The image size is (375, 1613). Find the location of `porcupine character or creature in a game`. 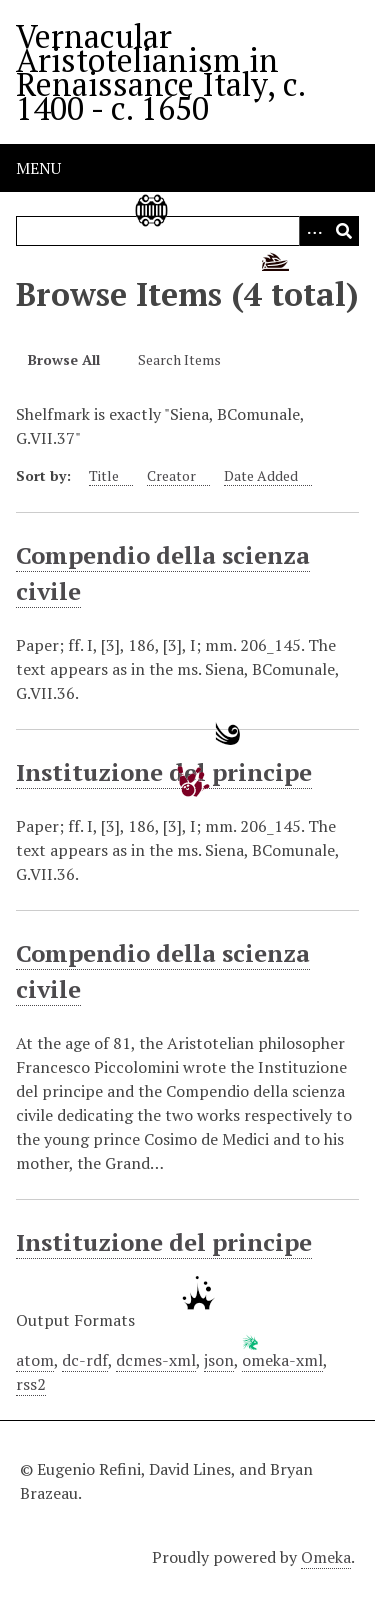

porcupine character or creature in a game is located at coordinates (250, 1342).